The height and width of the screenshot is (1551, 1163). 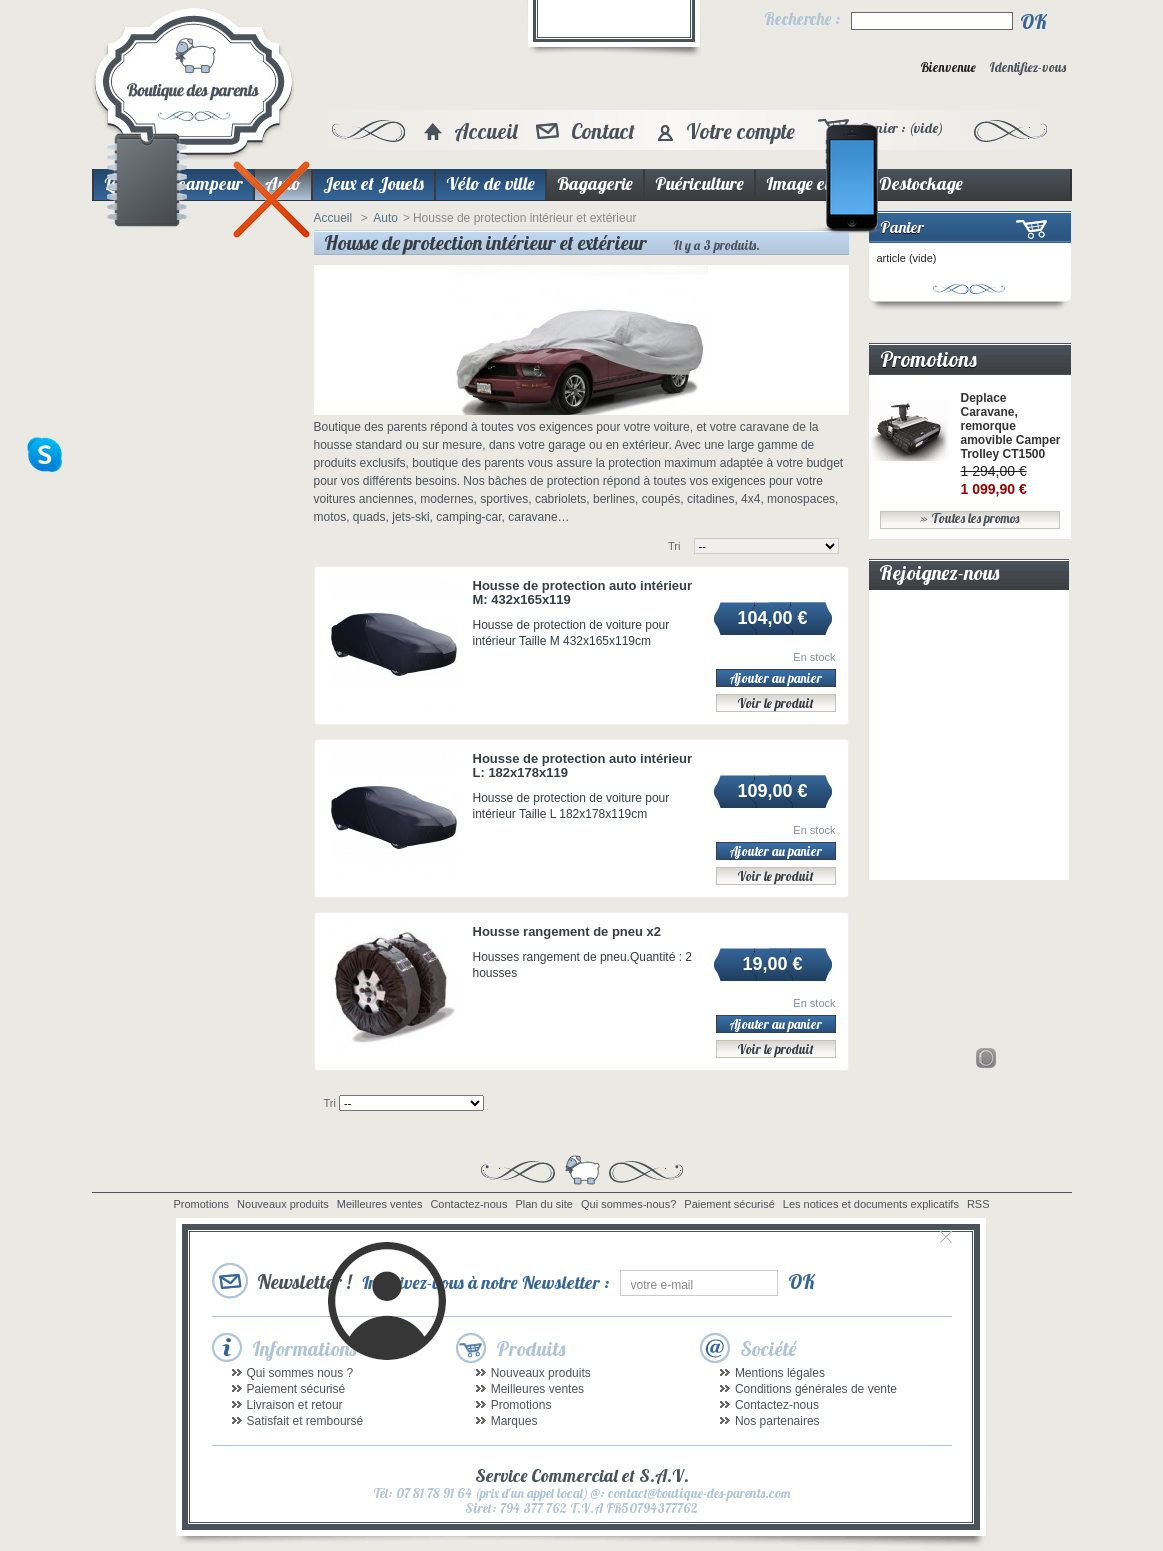 I want to click on delete or remove an item, so click(x=940, y=1231).